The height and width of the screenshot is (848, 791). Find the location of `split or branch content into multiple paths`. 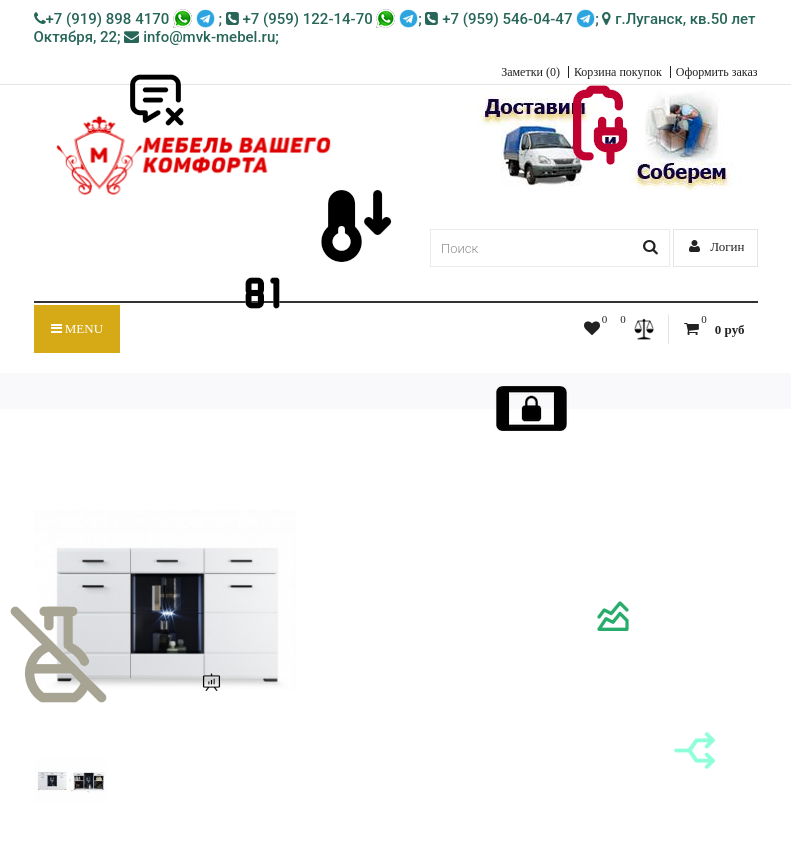

split or branch content into multiple paths is located at coordinates (694, 750).